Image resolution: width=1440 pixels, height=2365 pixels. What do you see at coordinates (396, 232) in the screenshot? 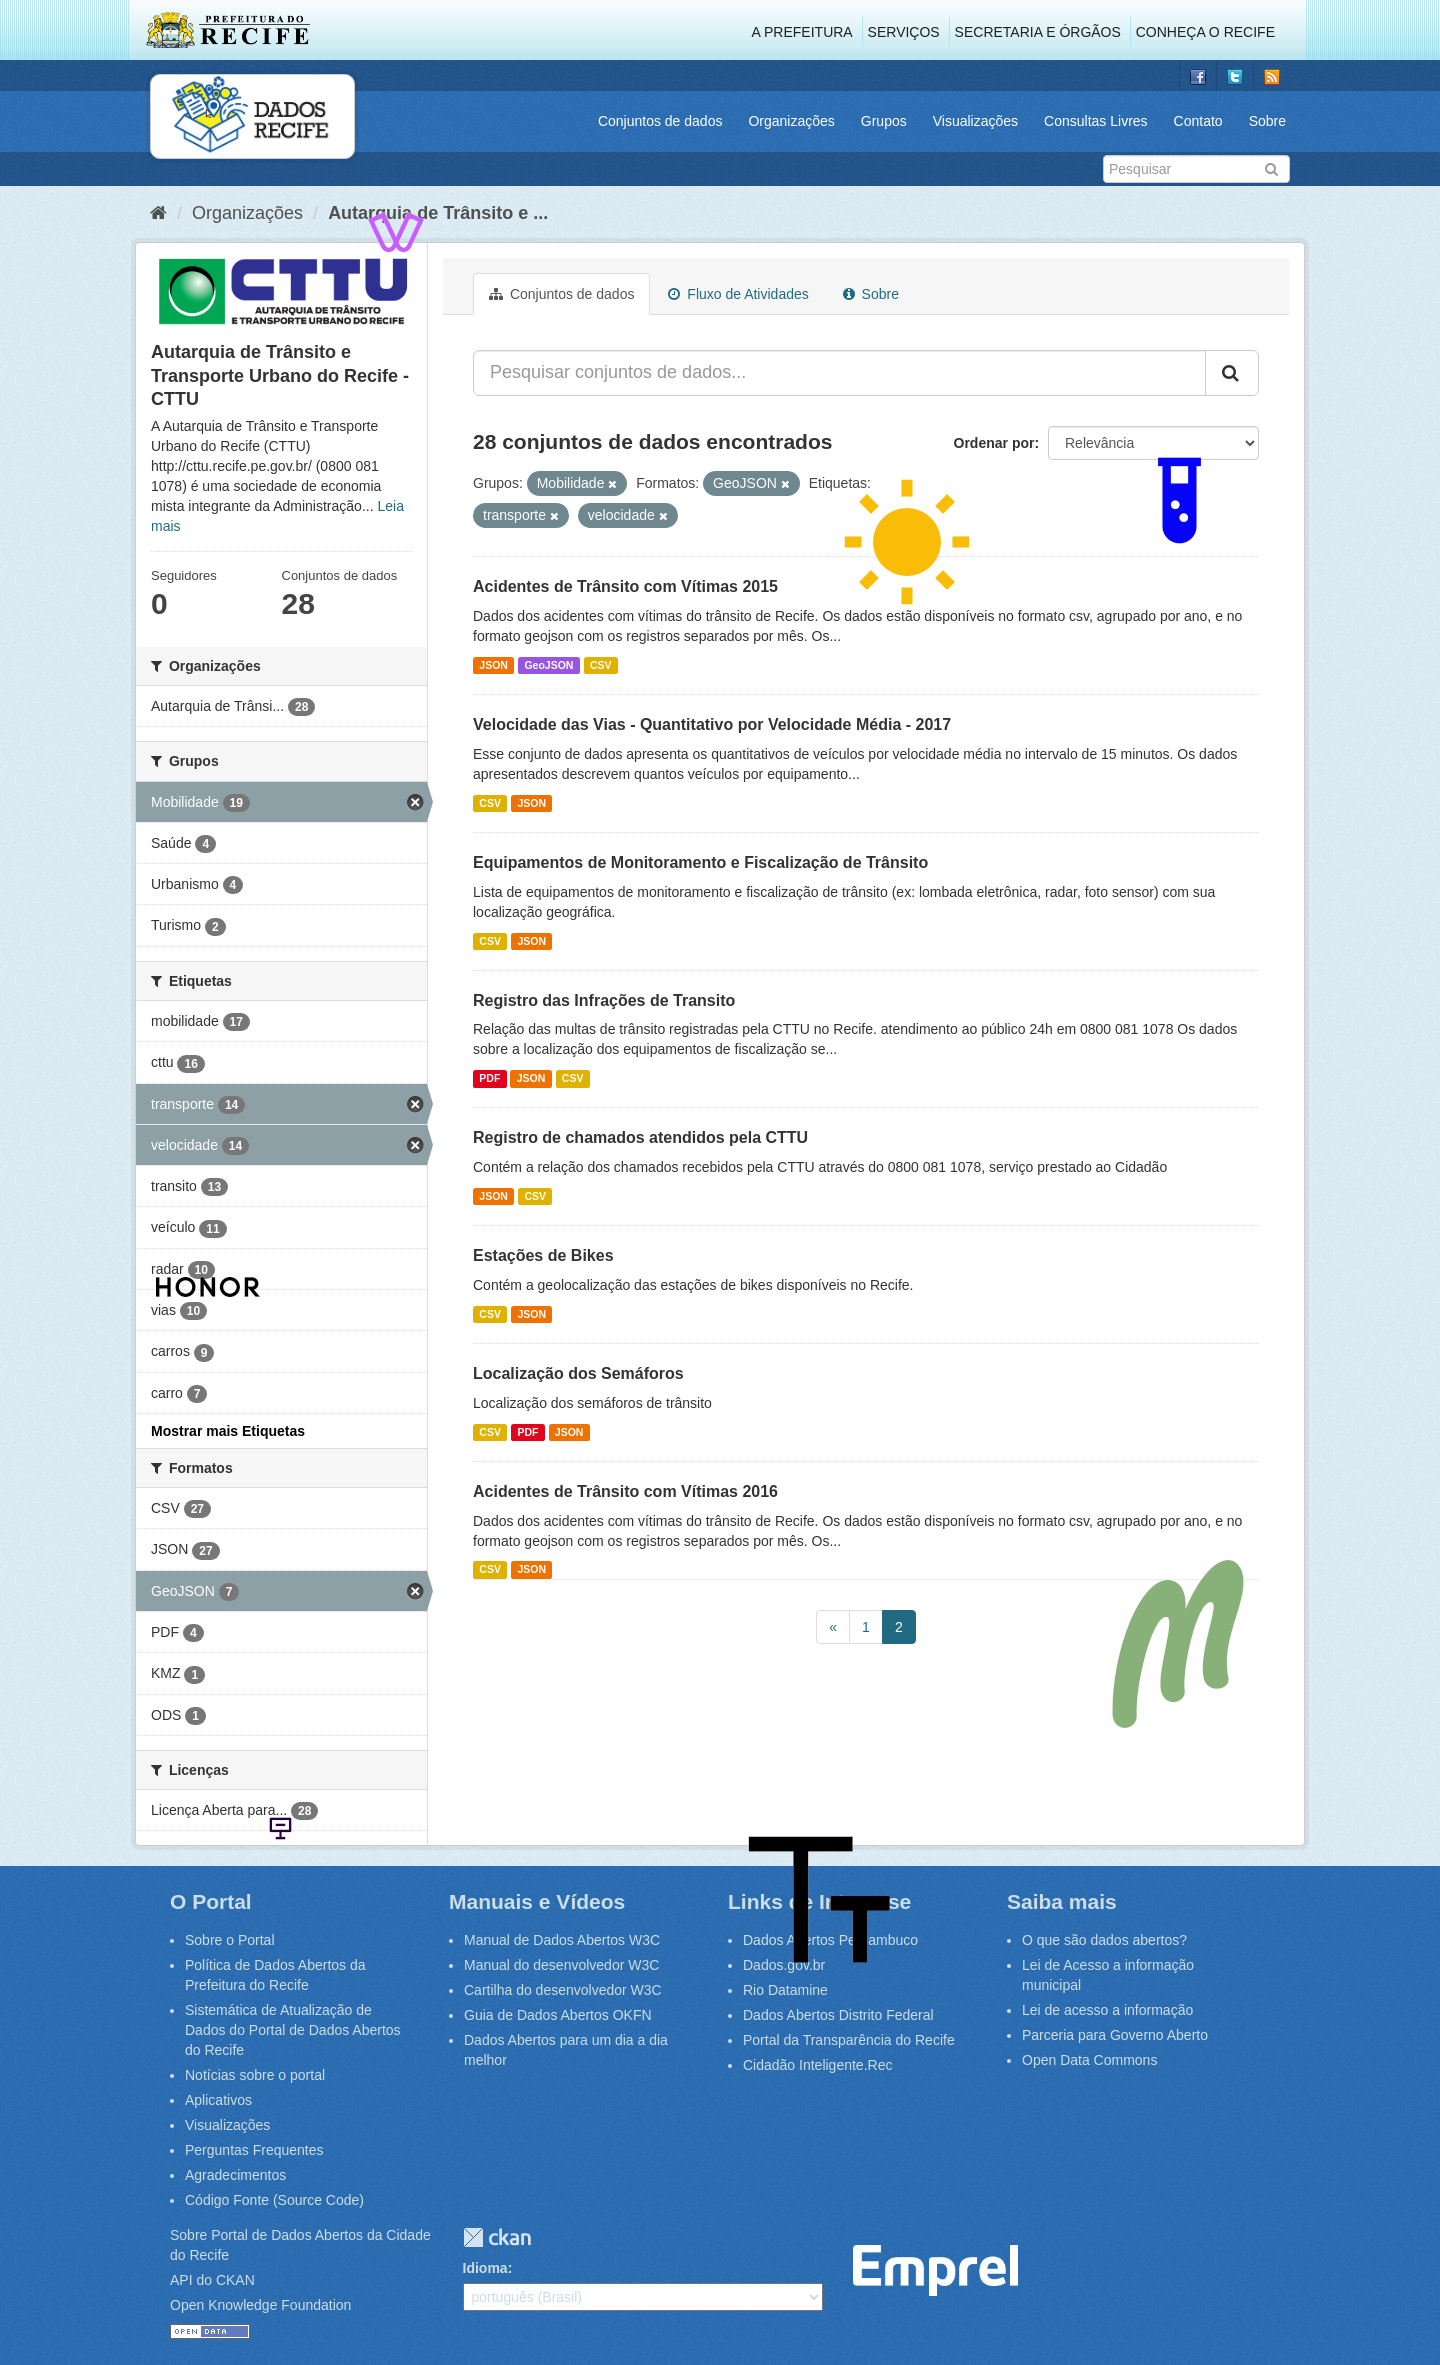
I see `link or sign in to viva wallet payment services` at bounding box center [396, 232].